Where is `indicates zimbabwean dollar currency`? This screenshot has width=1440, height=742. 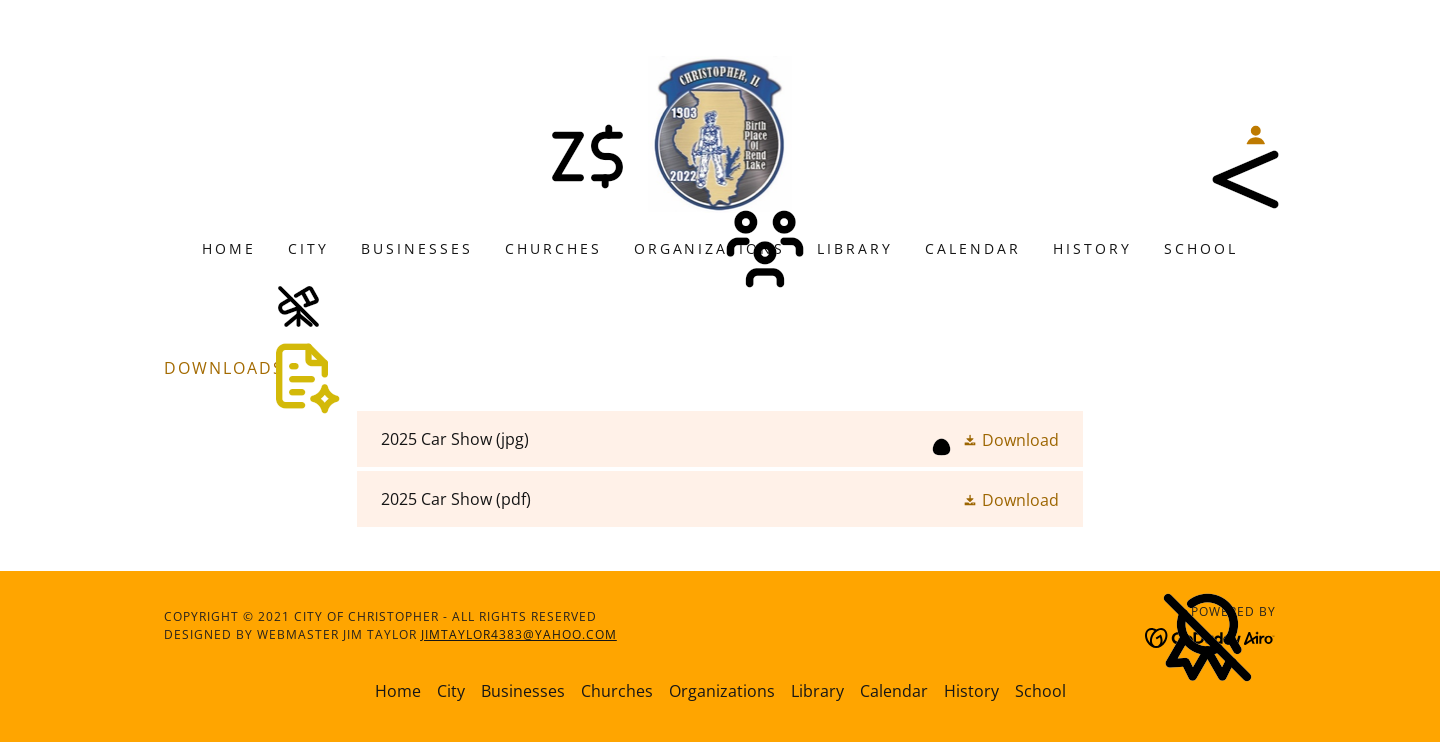
indicates zimbabwean dollar currency is located at coordinates (587, 156).